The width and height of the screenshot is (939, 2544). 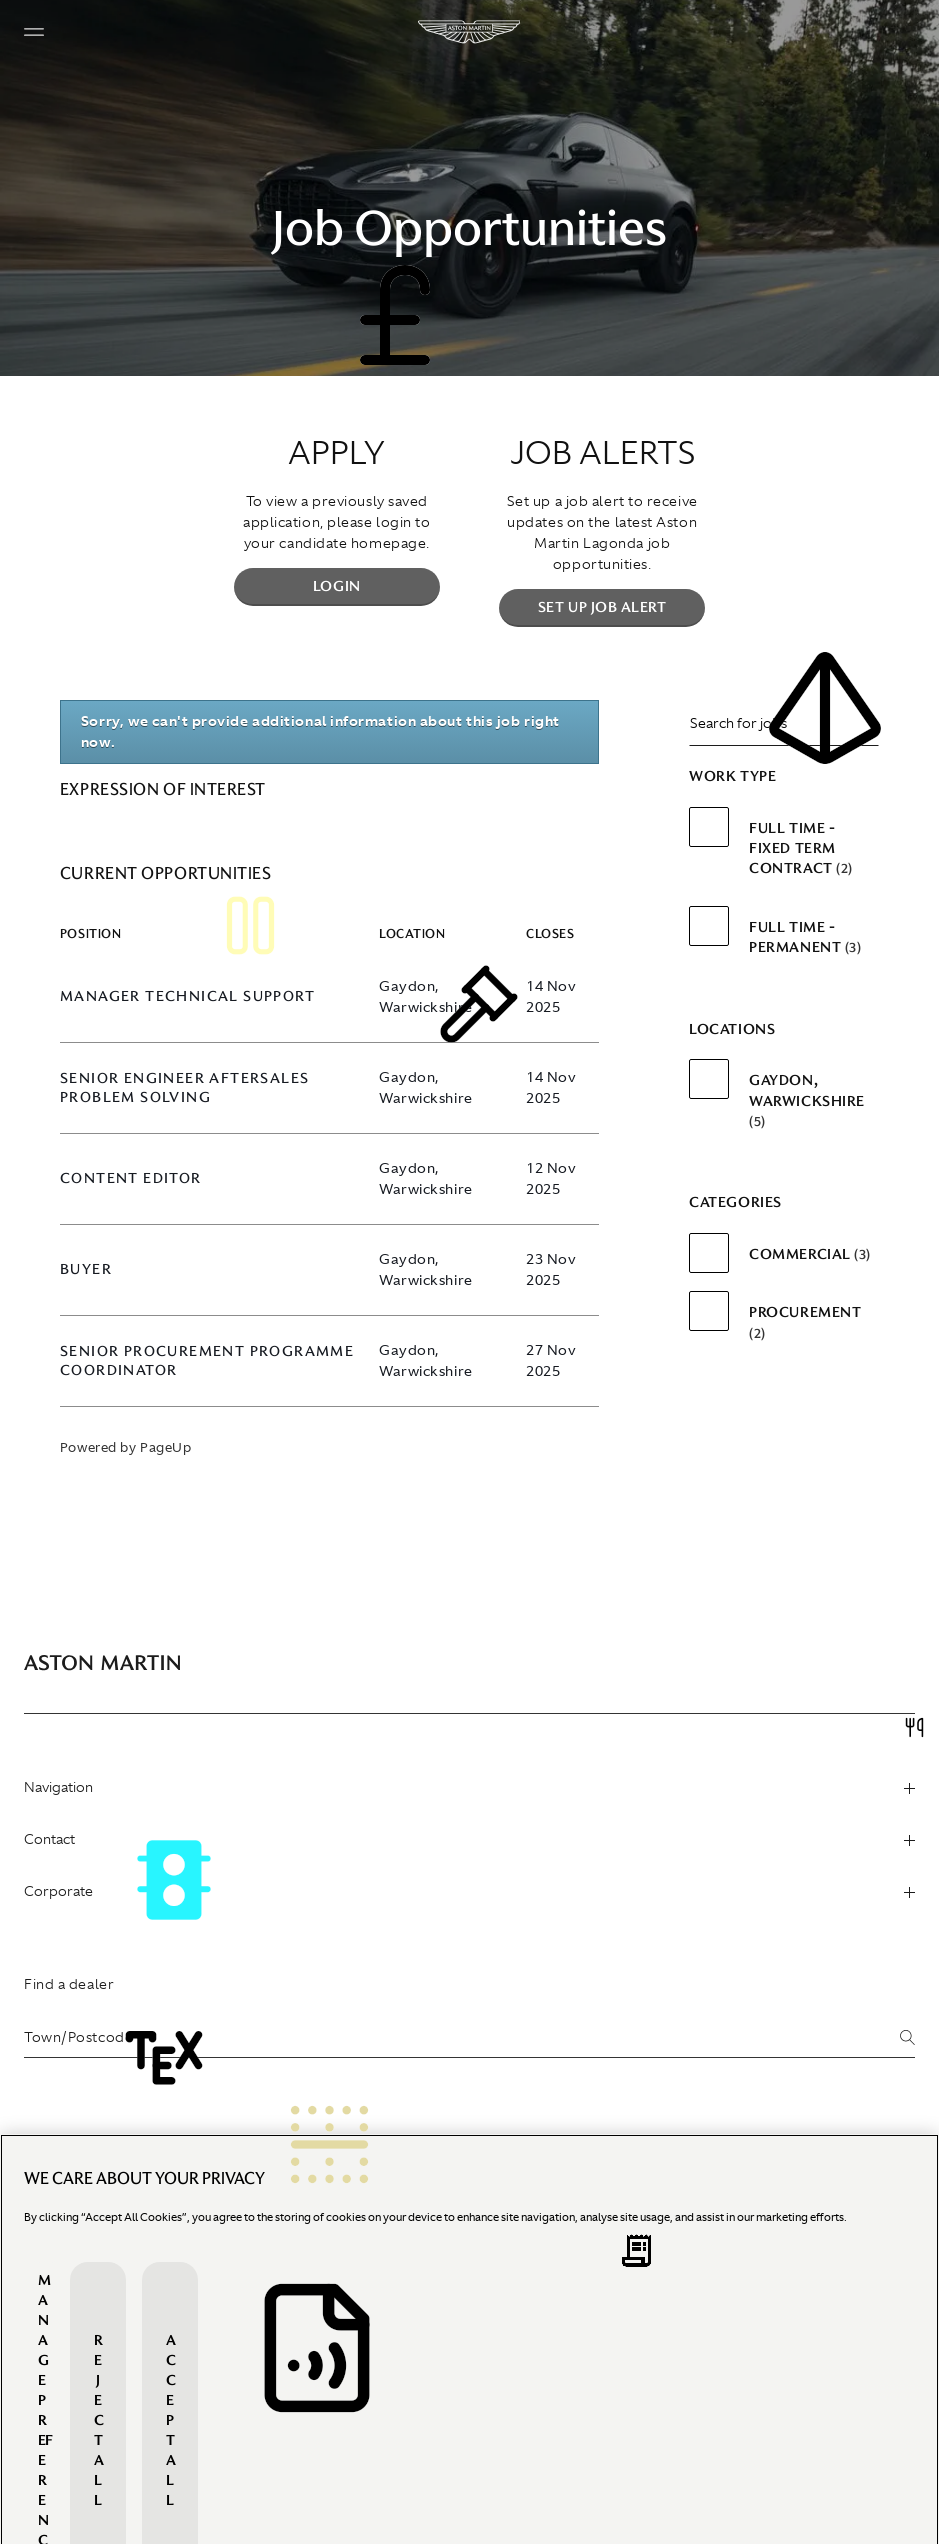 What do you see at coordinates (825, 708) in the screenshot?
I see `view 3D model or object` at bounding box center [825, 708].